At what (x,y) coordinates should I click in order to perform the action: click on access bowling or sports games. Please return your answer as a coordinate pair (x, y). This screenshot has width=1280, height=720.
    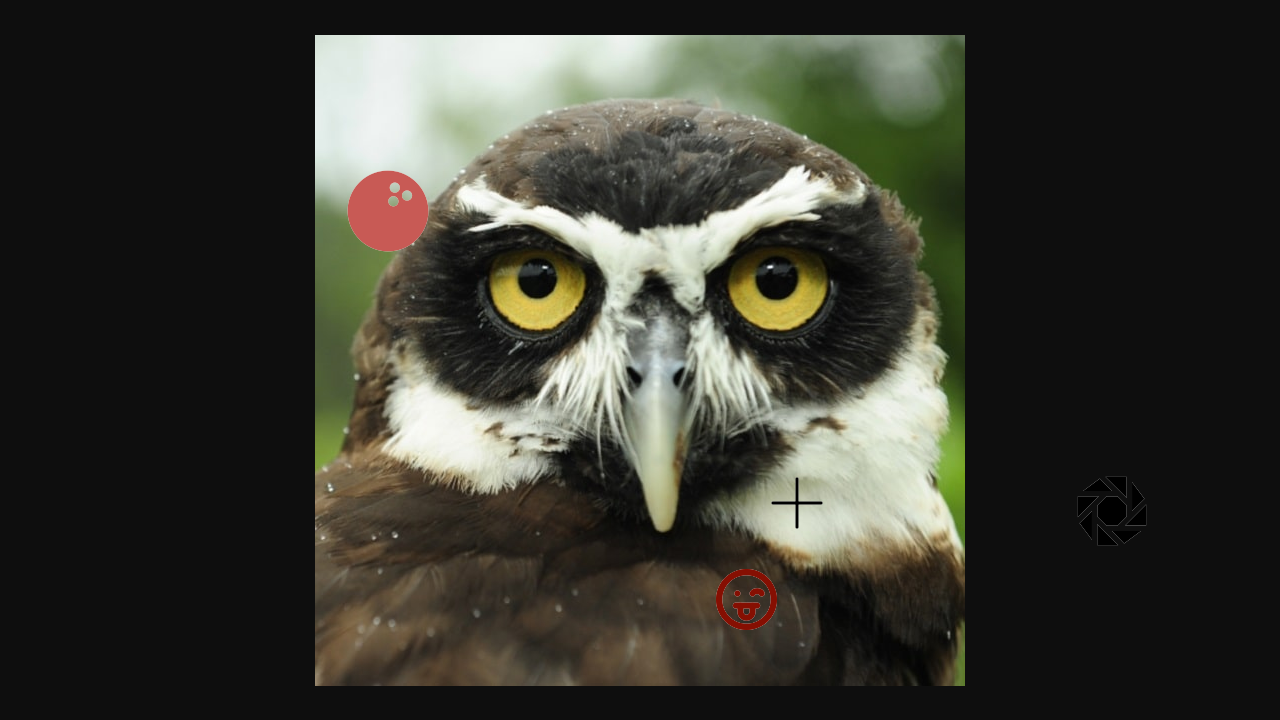
    Looking at the image, I should click on (388, 211).